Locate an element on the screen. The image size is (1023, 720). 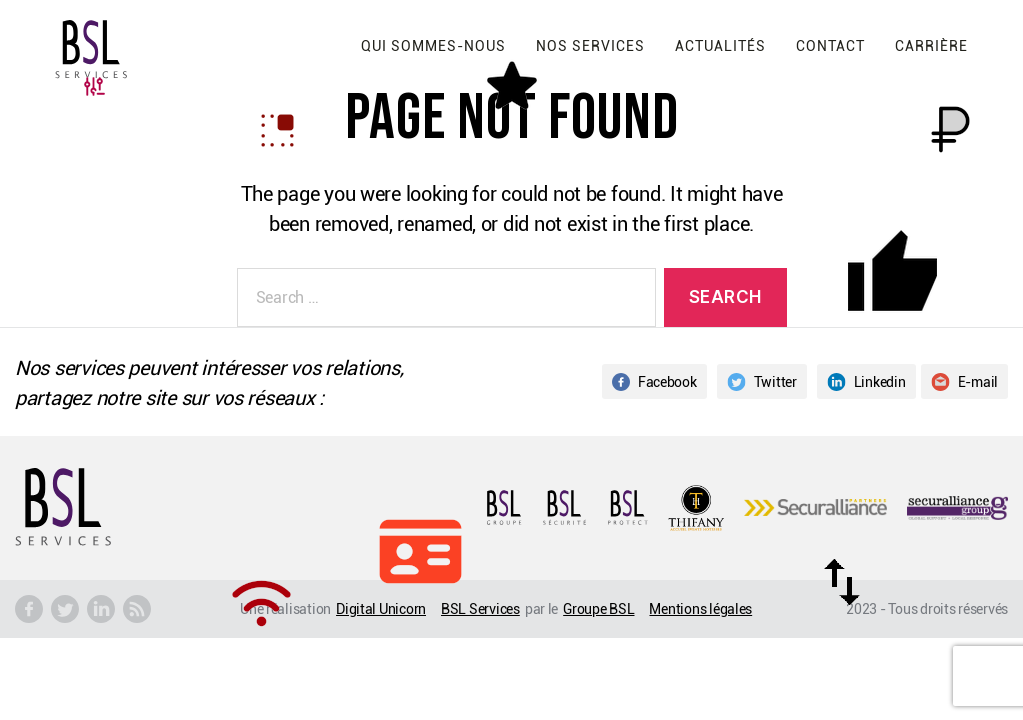
indicates strong wifi connection is located at coordinates (261, 603).